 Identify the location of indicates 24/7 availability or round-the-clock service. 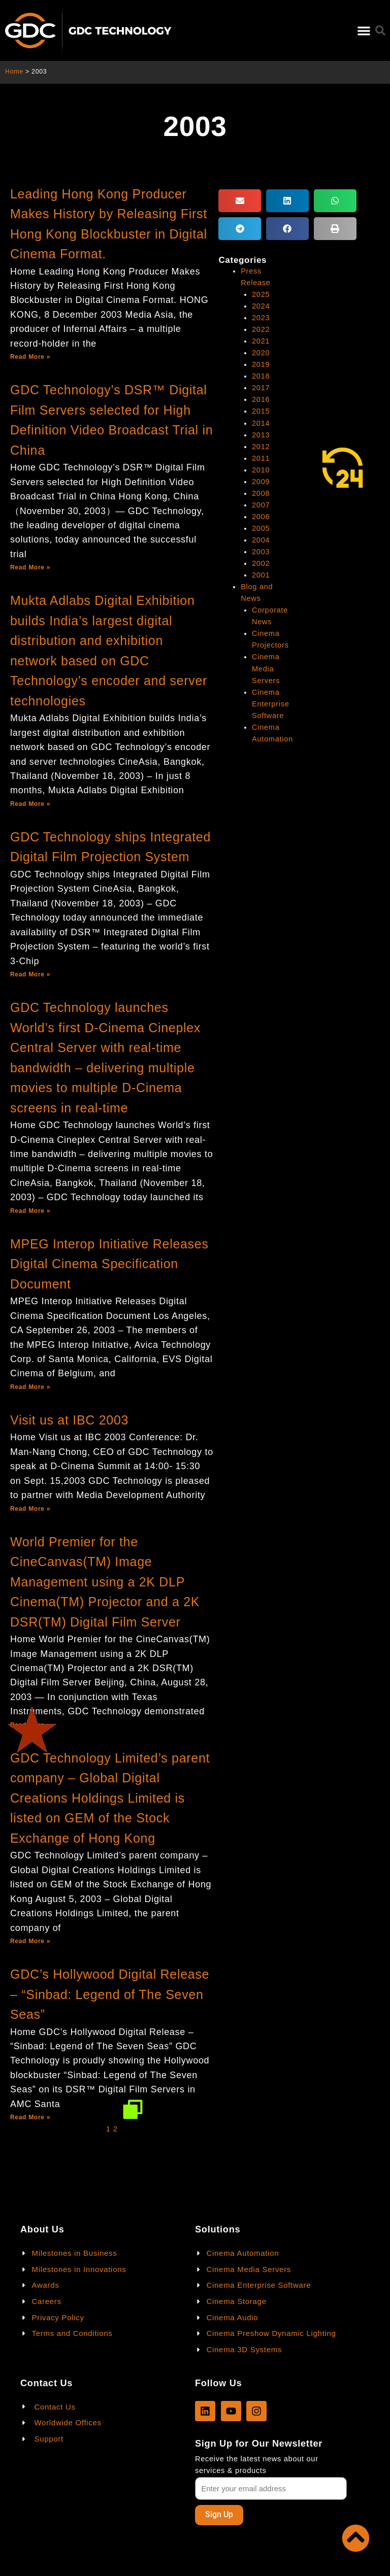
(342, 467).